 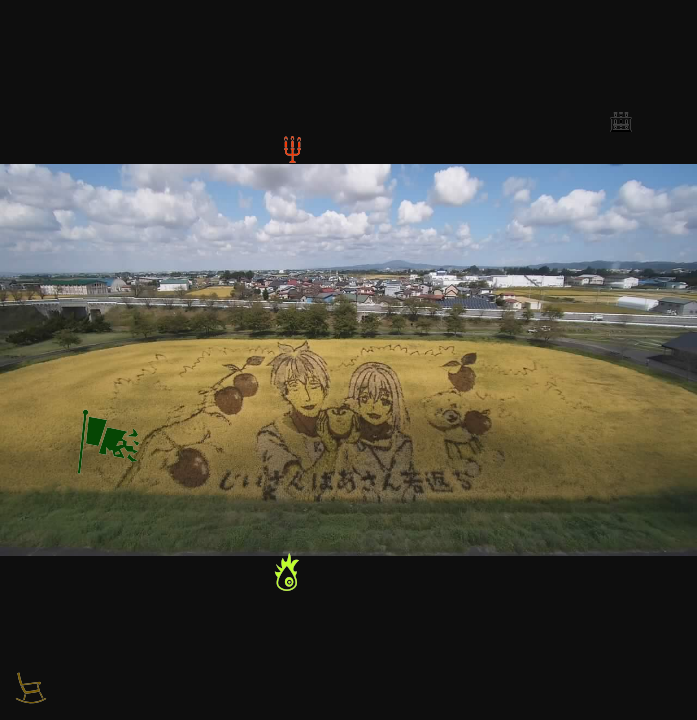 I want to click on indicates a defeated faction or conquered territory, so click(x=107, y=441).